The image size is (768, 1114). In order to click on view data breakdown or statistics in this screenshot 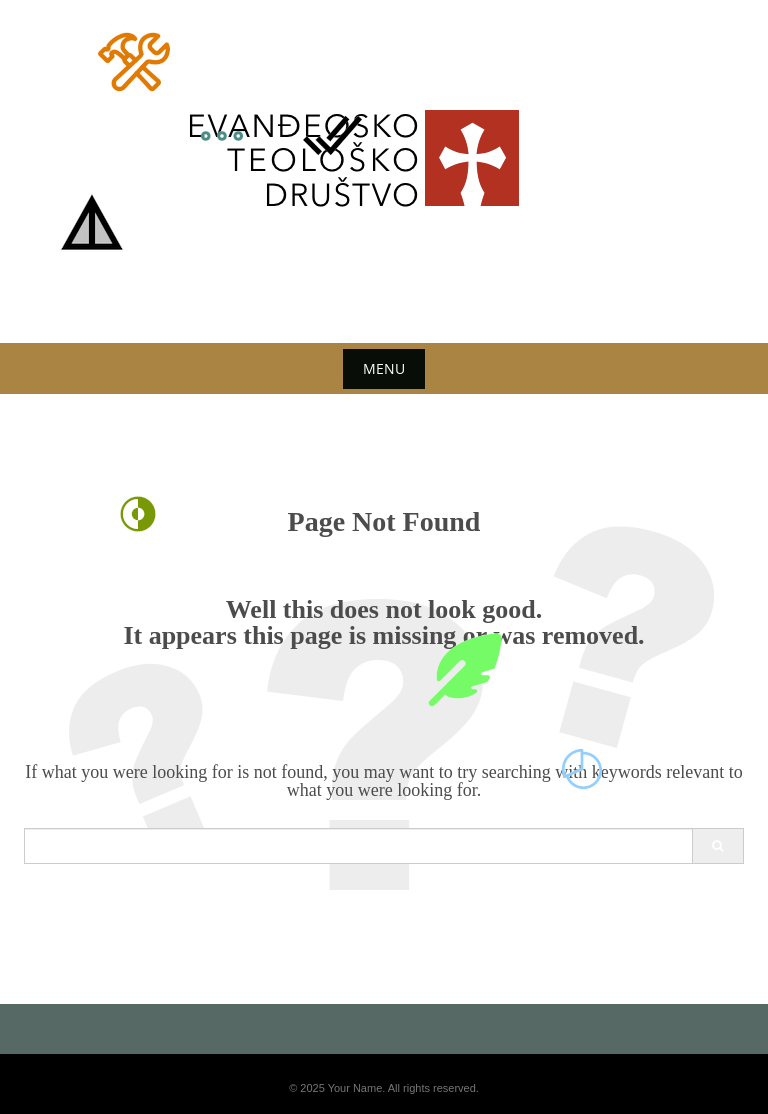, I will do `click(582, 769)`.